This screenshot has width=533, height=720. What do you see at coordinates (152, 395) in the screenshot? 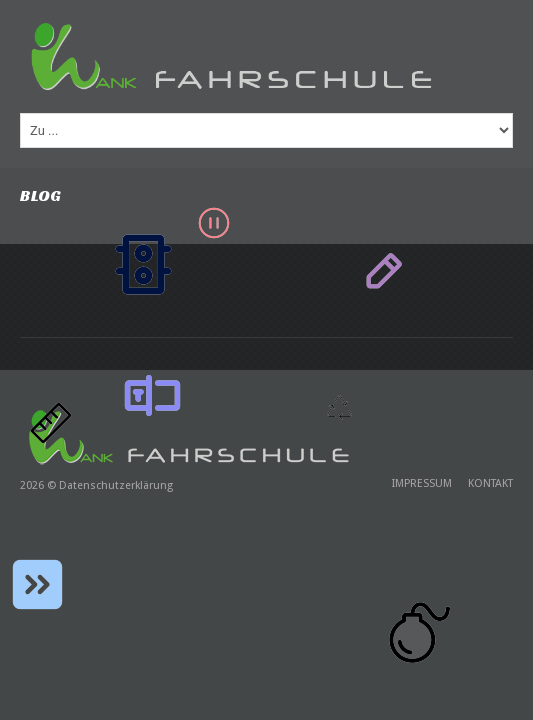
I see `enter or edit text in a form field` at bounding box center [152, 395].